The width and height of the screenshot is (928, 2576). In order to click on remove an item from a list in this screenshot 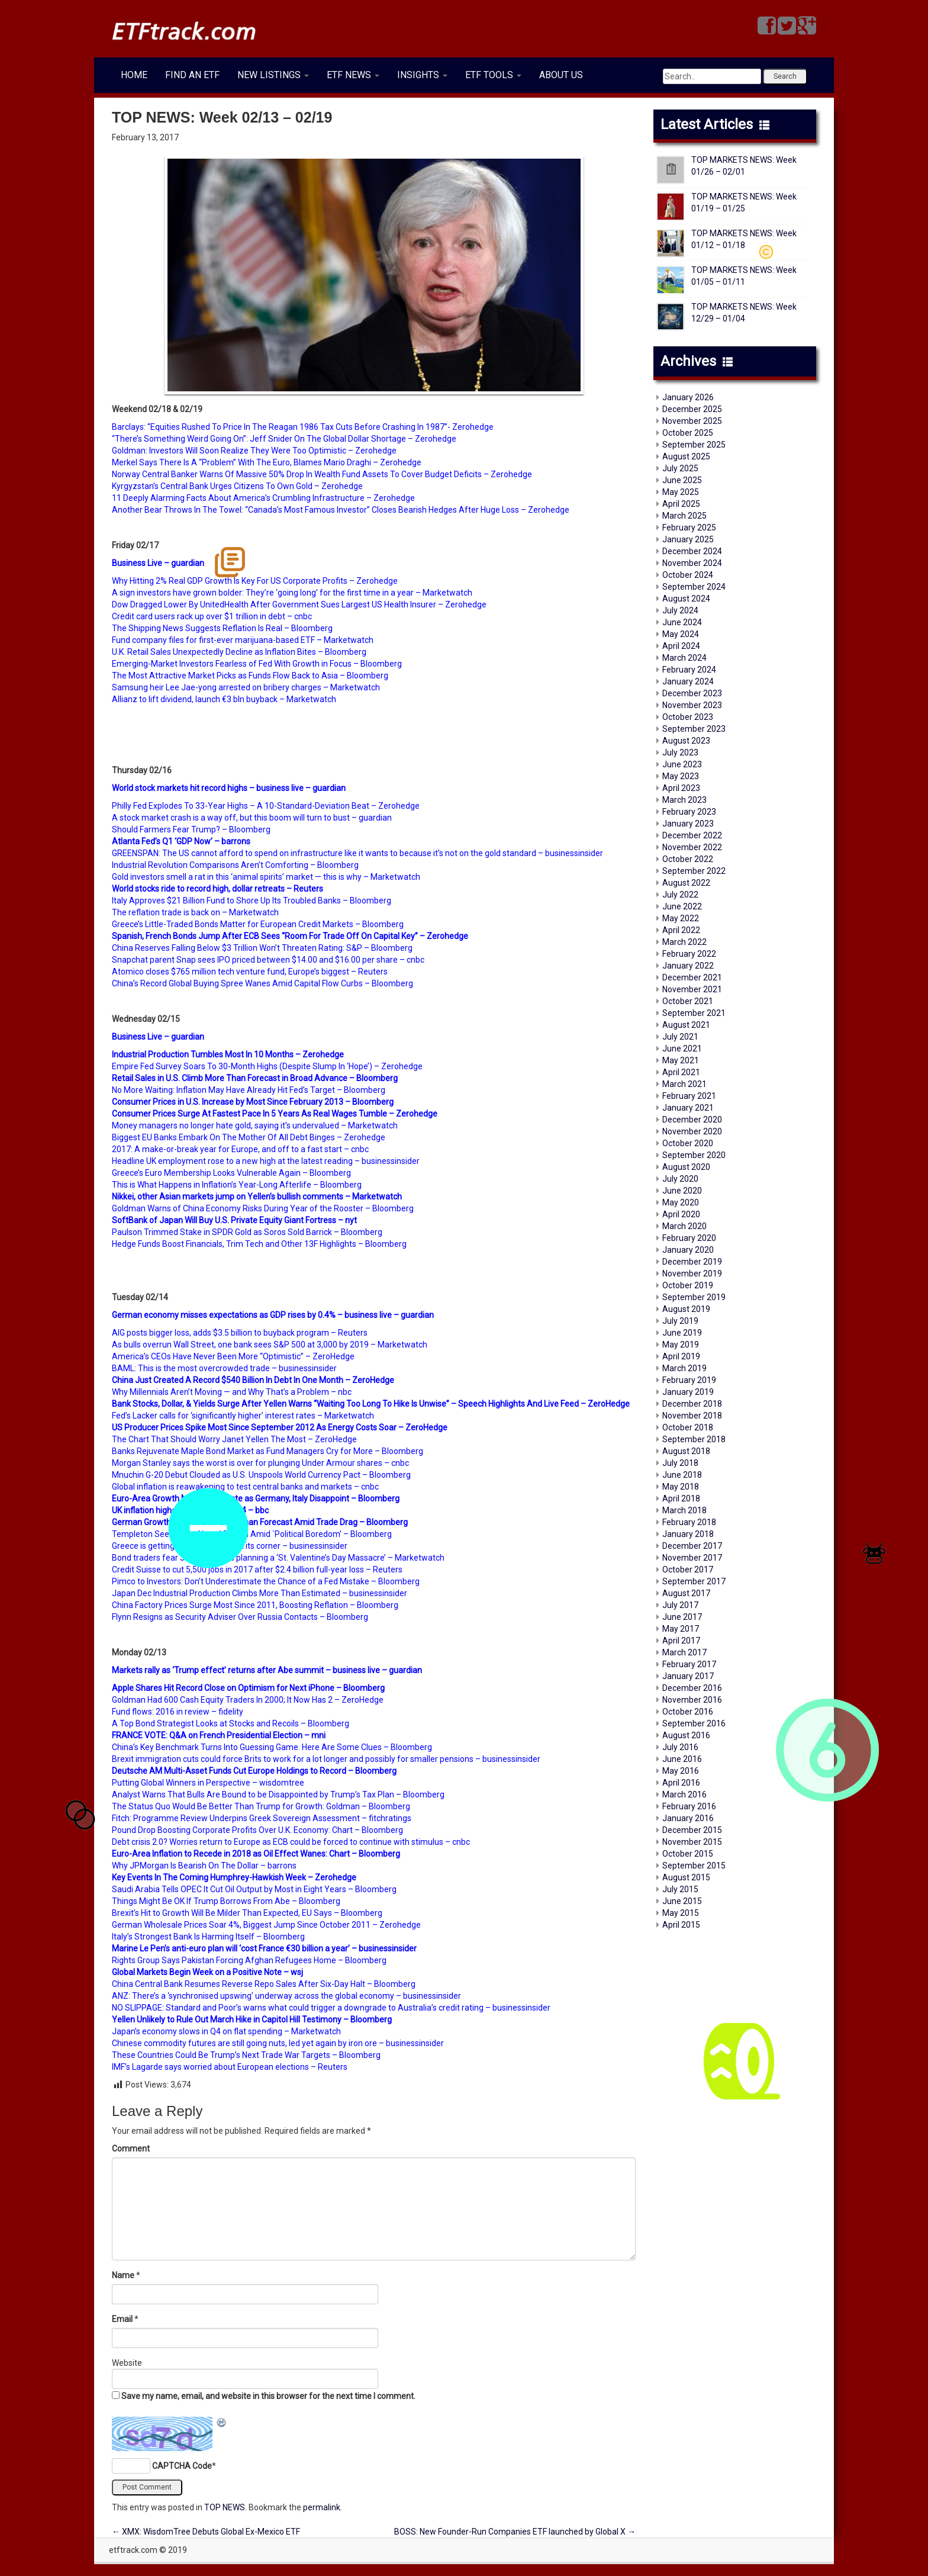, I will do `click(208, 1528)`.